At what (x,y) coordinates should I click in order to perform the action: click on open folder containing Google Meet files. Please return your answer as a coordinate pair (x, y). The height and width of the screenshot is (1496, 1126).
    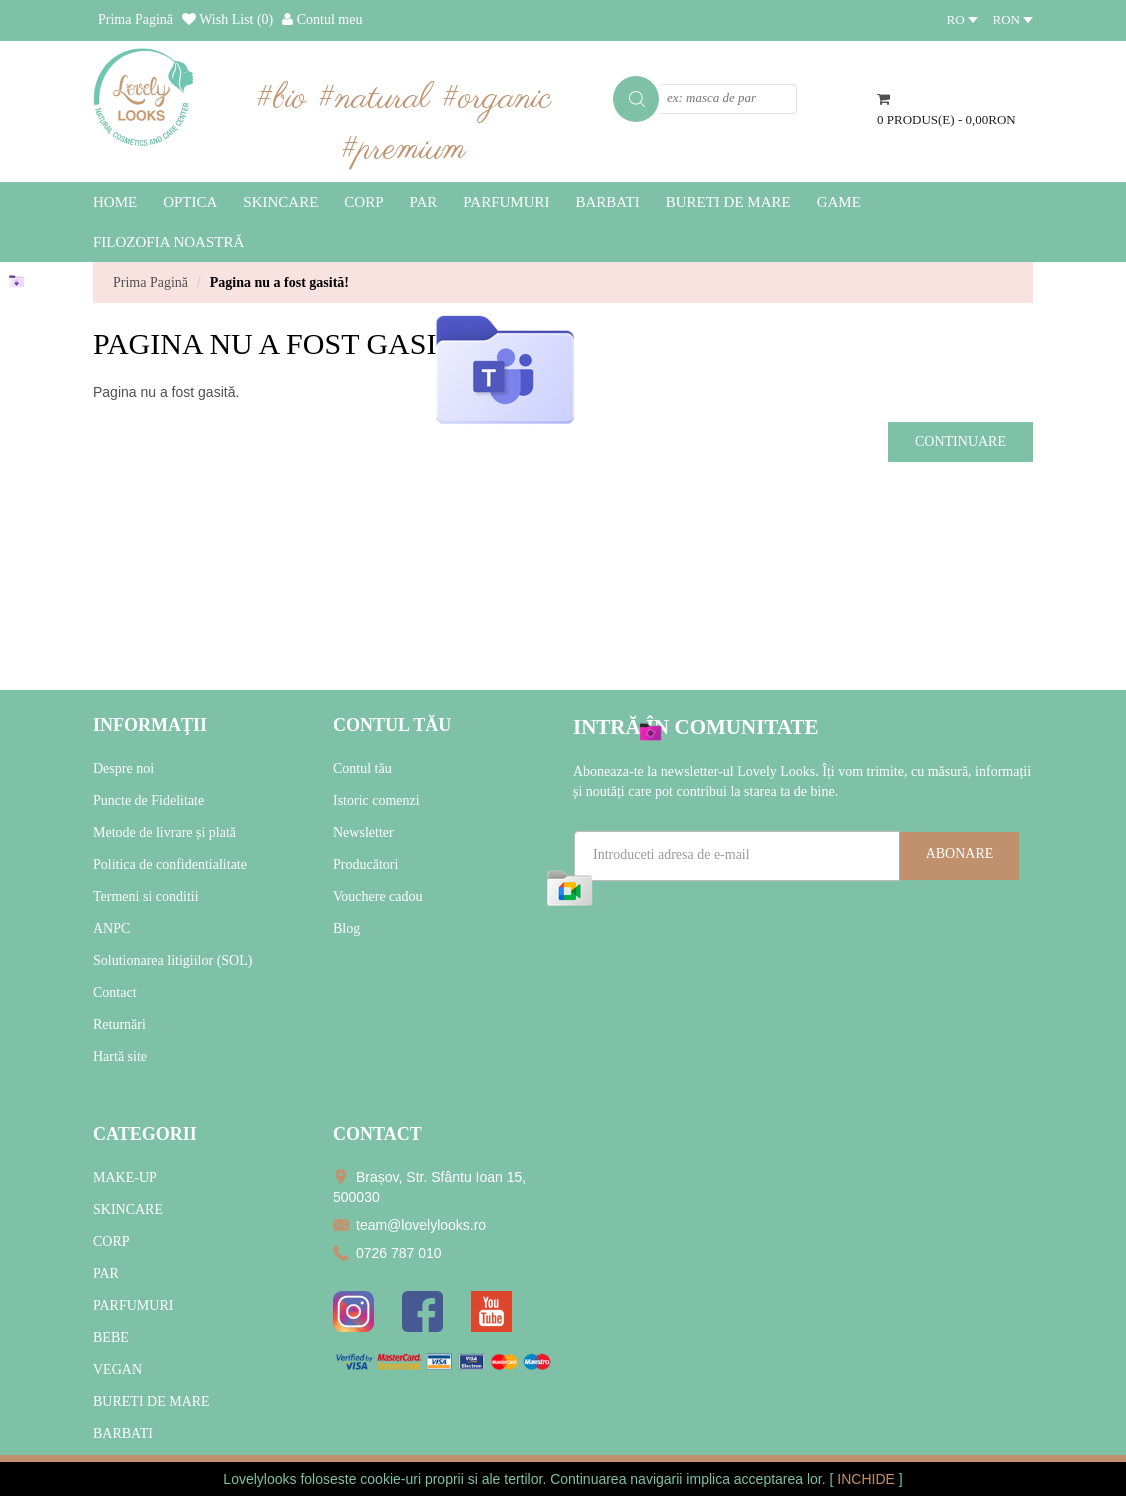
    Looking at the image, I should click on (569, 889).